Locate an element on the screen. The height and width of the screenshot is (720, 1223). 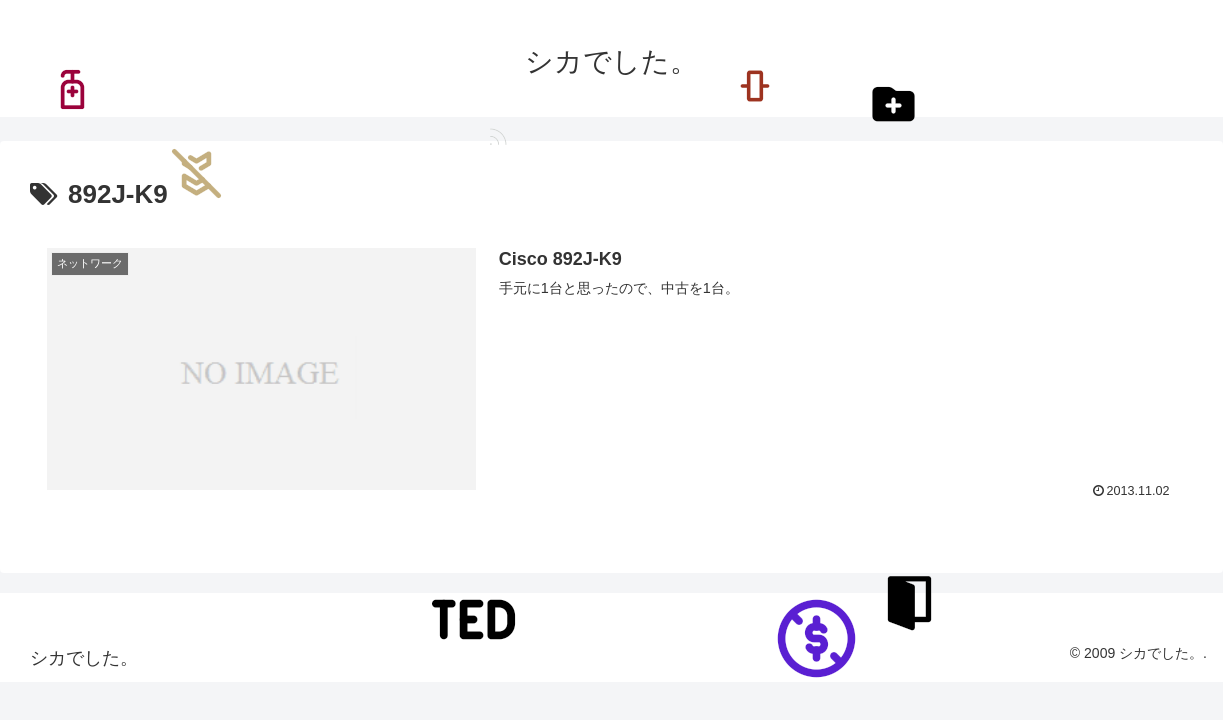
indicates free or no-cost content is located at coordinates (816, 638).